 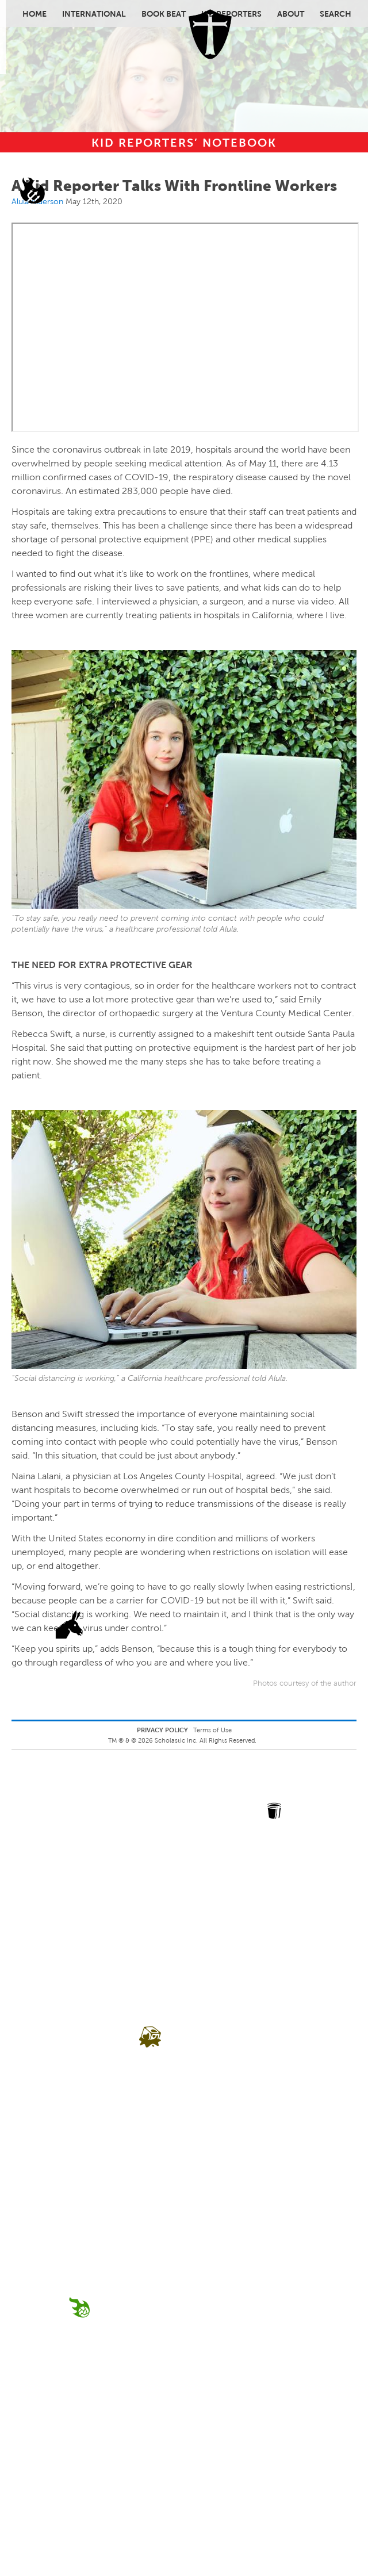 I want to click on represents a donkey character or unit in a game, so click(x=70, y=1624).